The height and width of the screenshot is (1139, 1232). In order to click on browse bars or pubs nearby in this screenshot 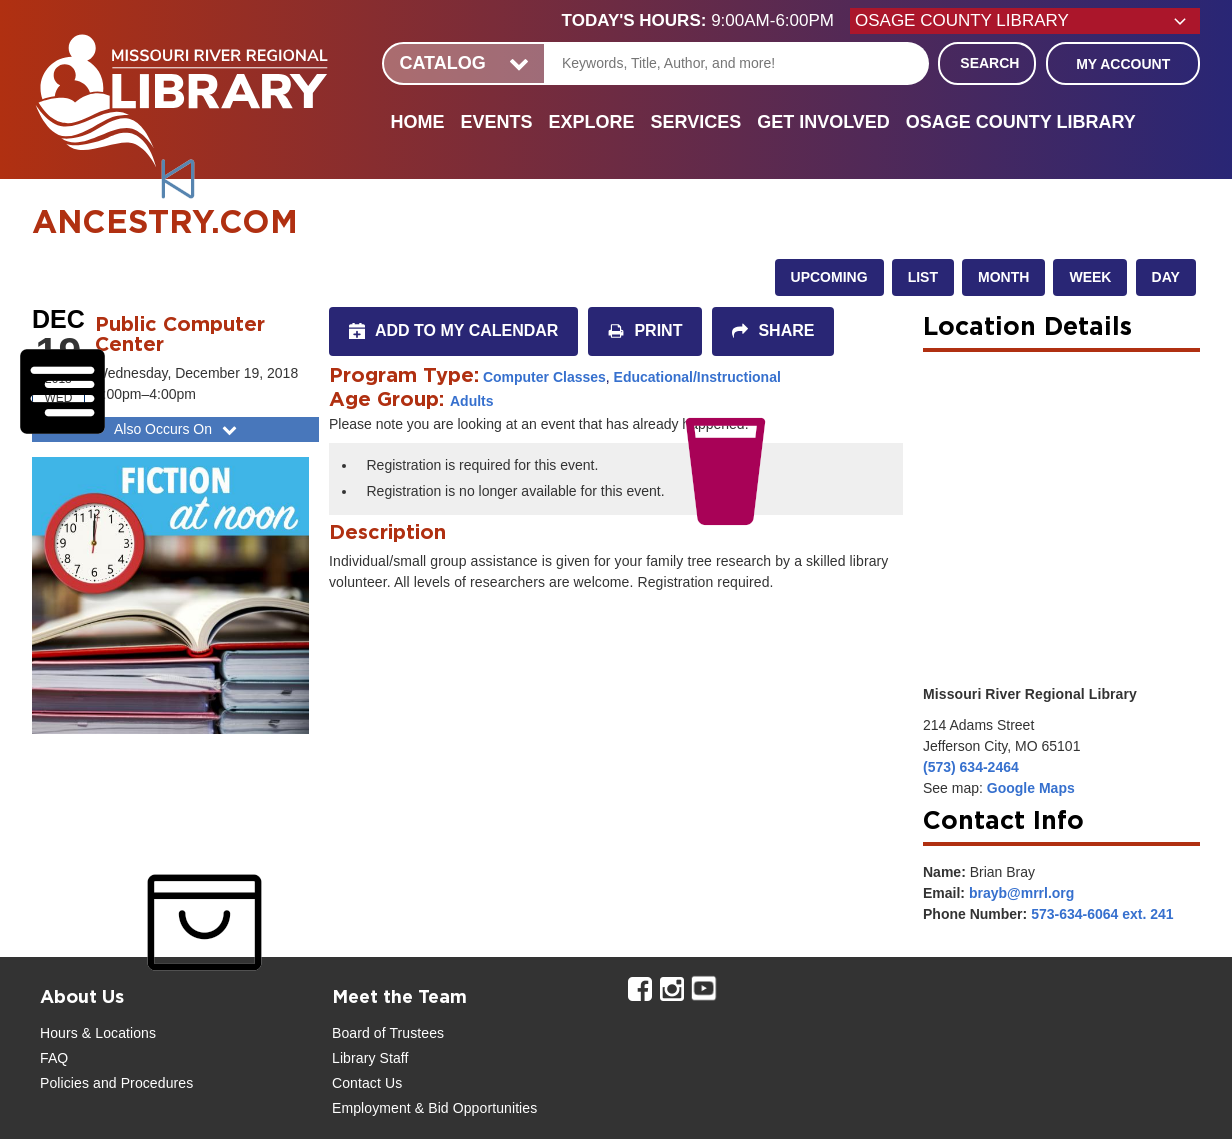, I will do `click(725, 469)`.